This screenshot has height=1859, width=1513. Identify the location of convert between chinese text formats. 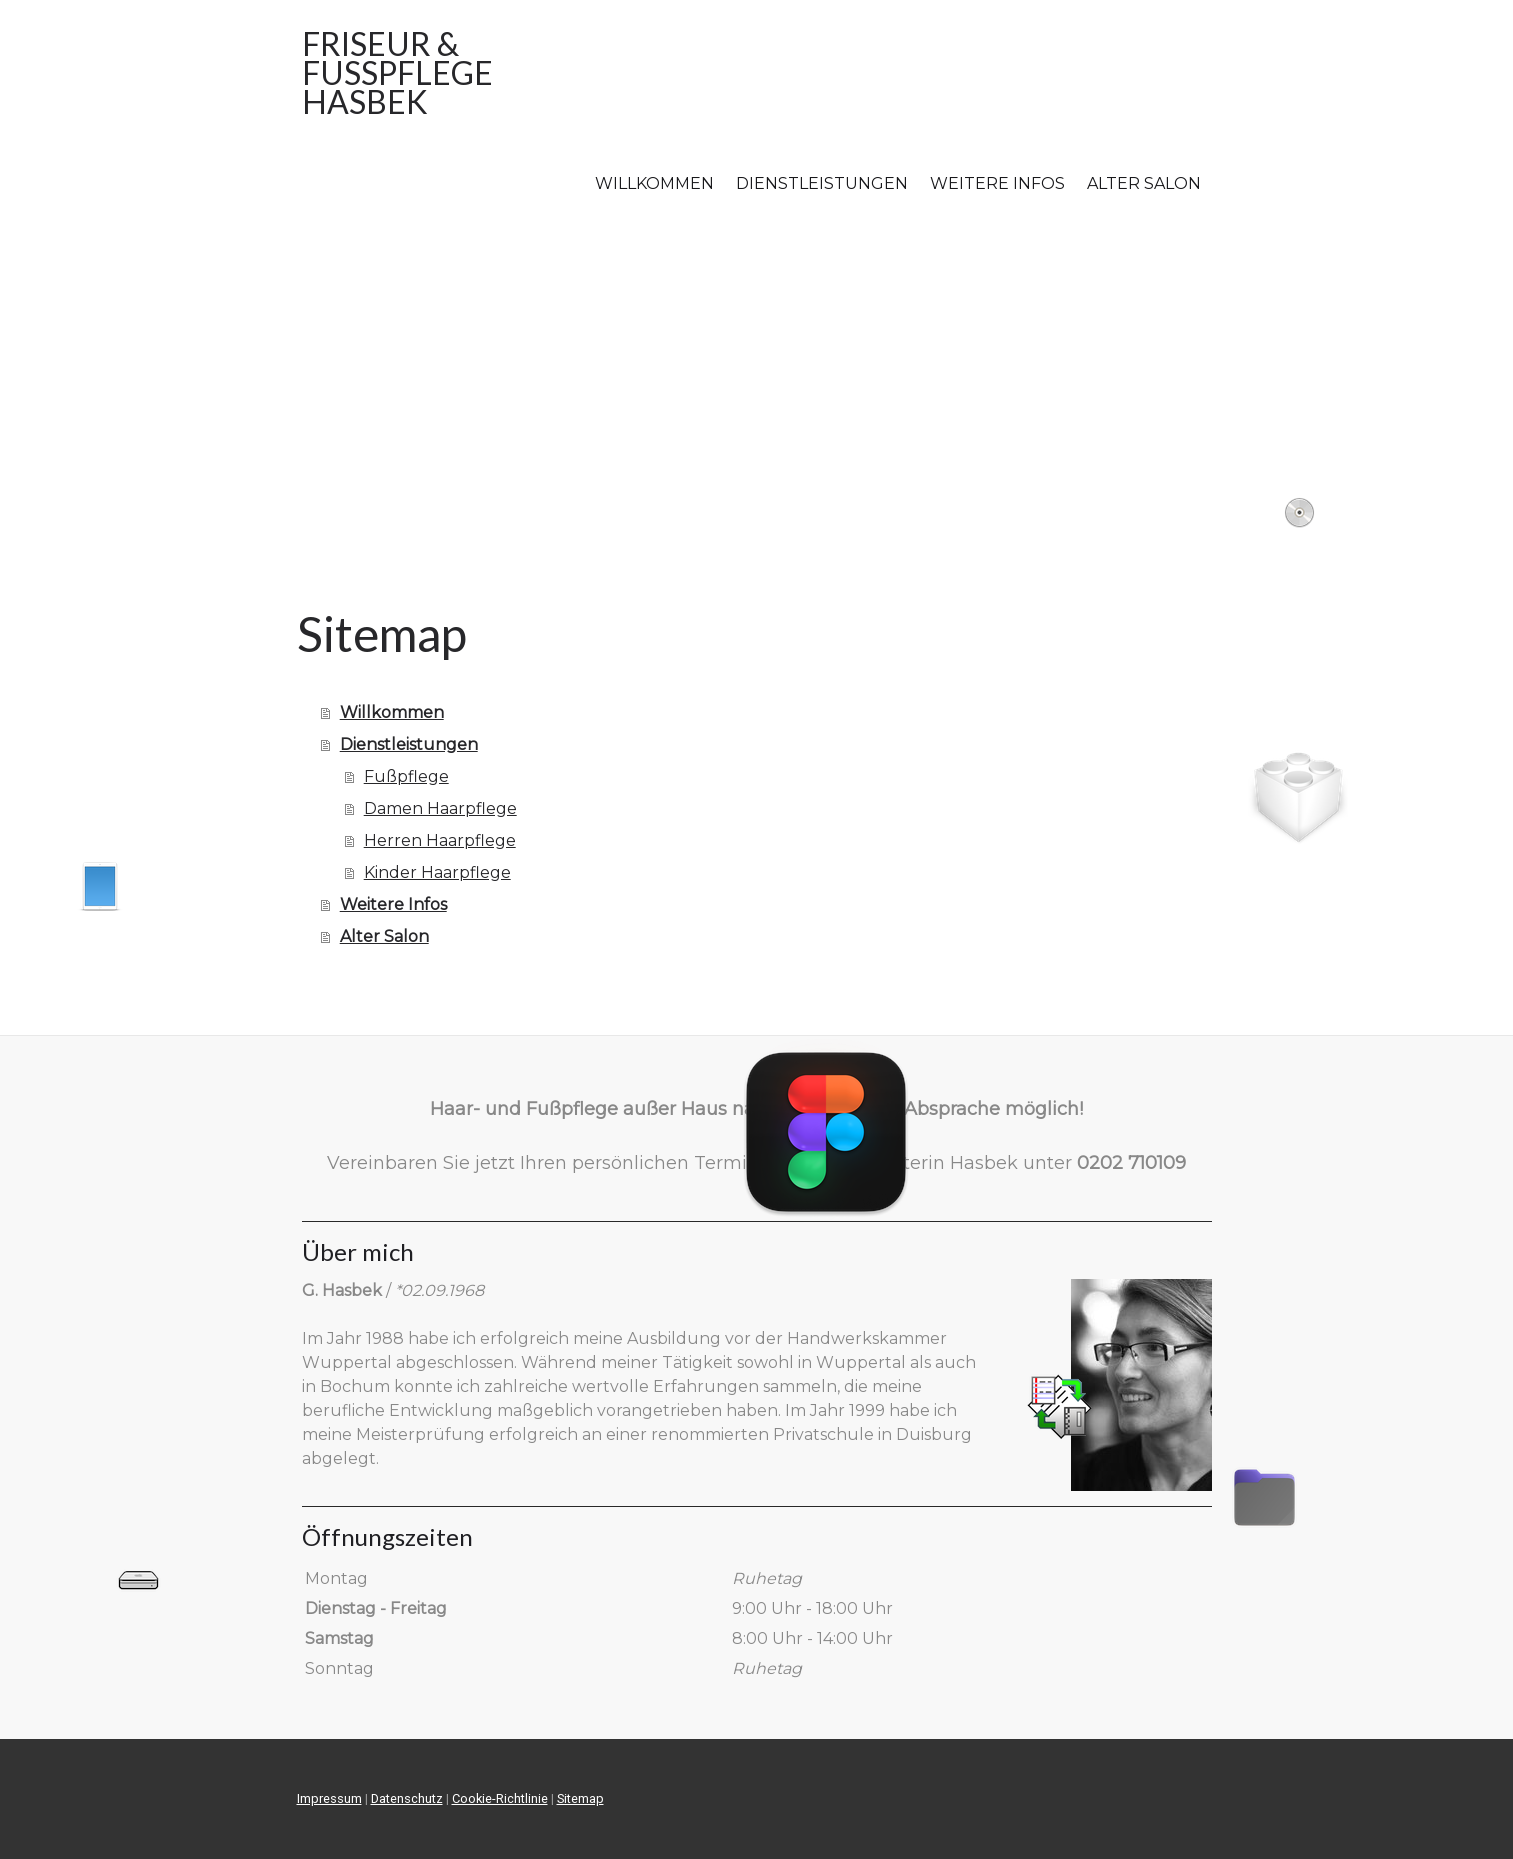
(1059, 1406).